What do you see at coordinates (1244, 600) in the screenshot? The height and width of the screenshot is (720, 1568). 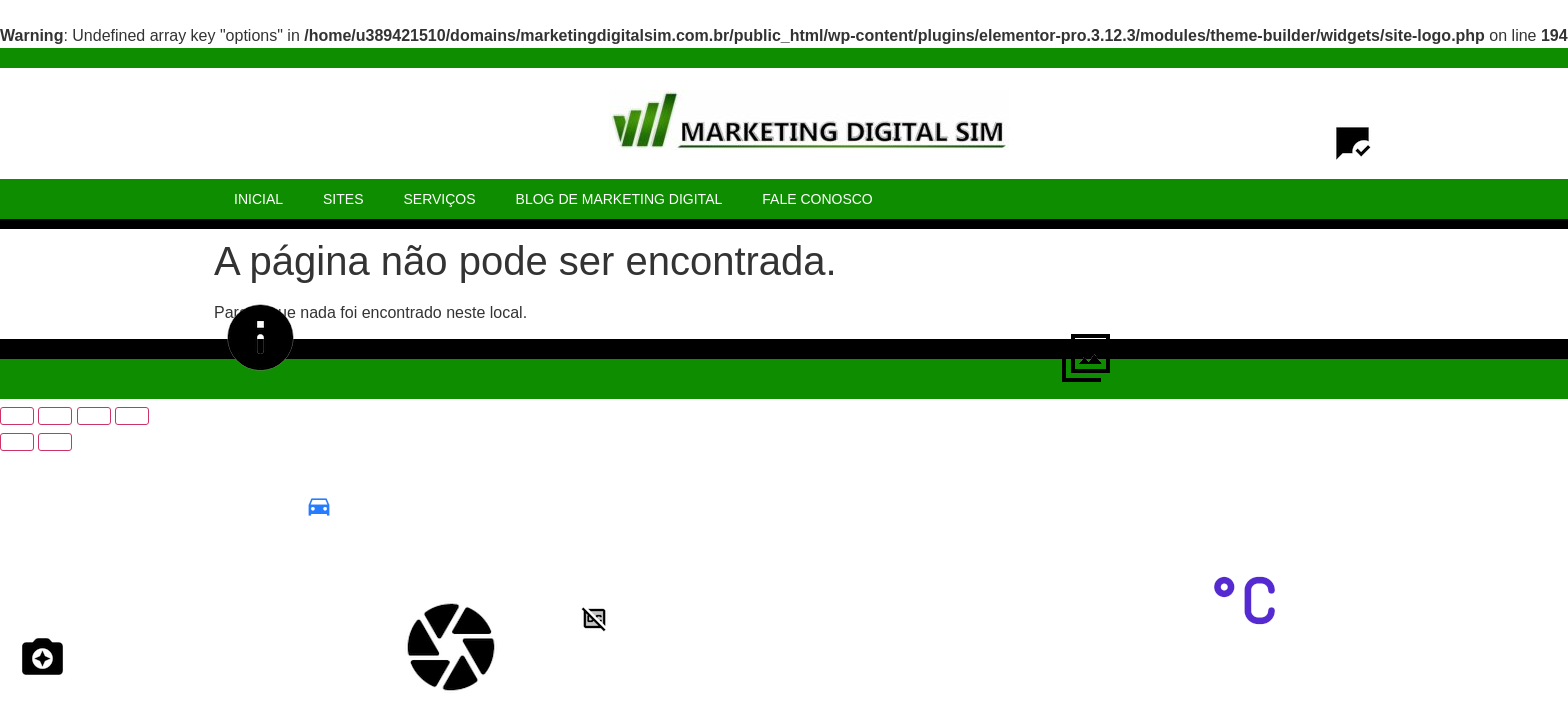 I see `display temperature in celsius` at bounding box center [1244, 600].